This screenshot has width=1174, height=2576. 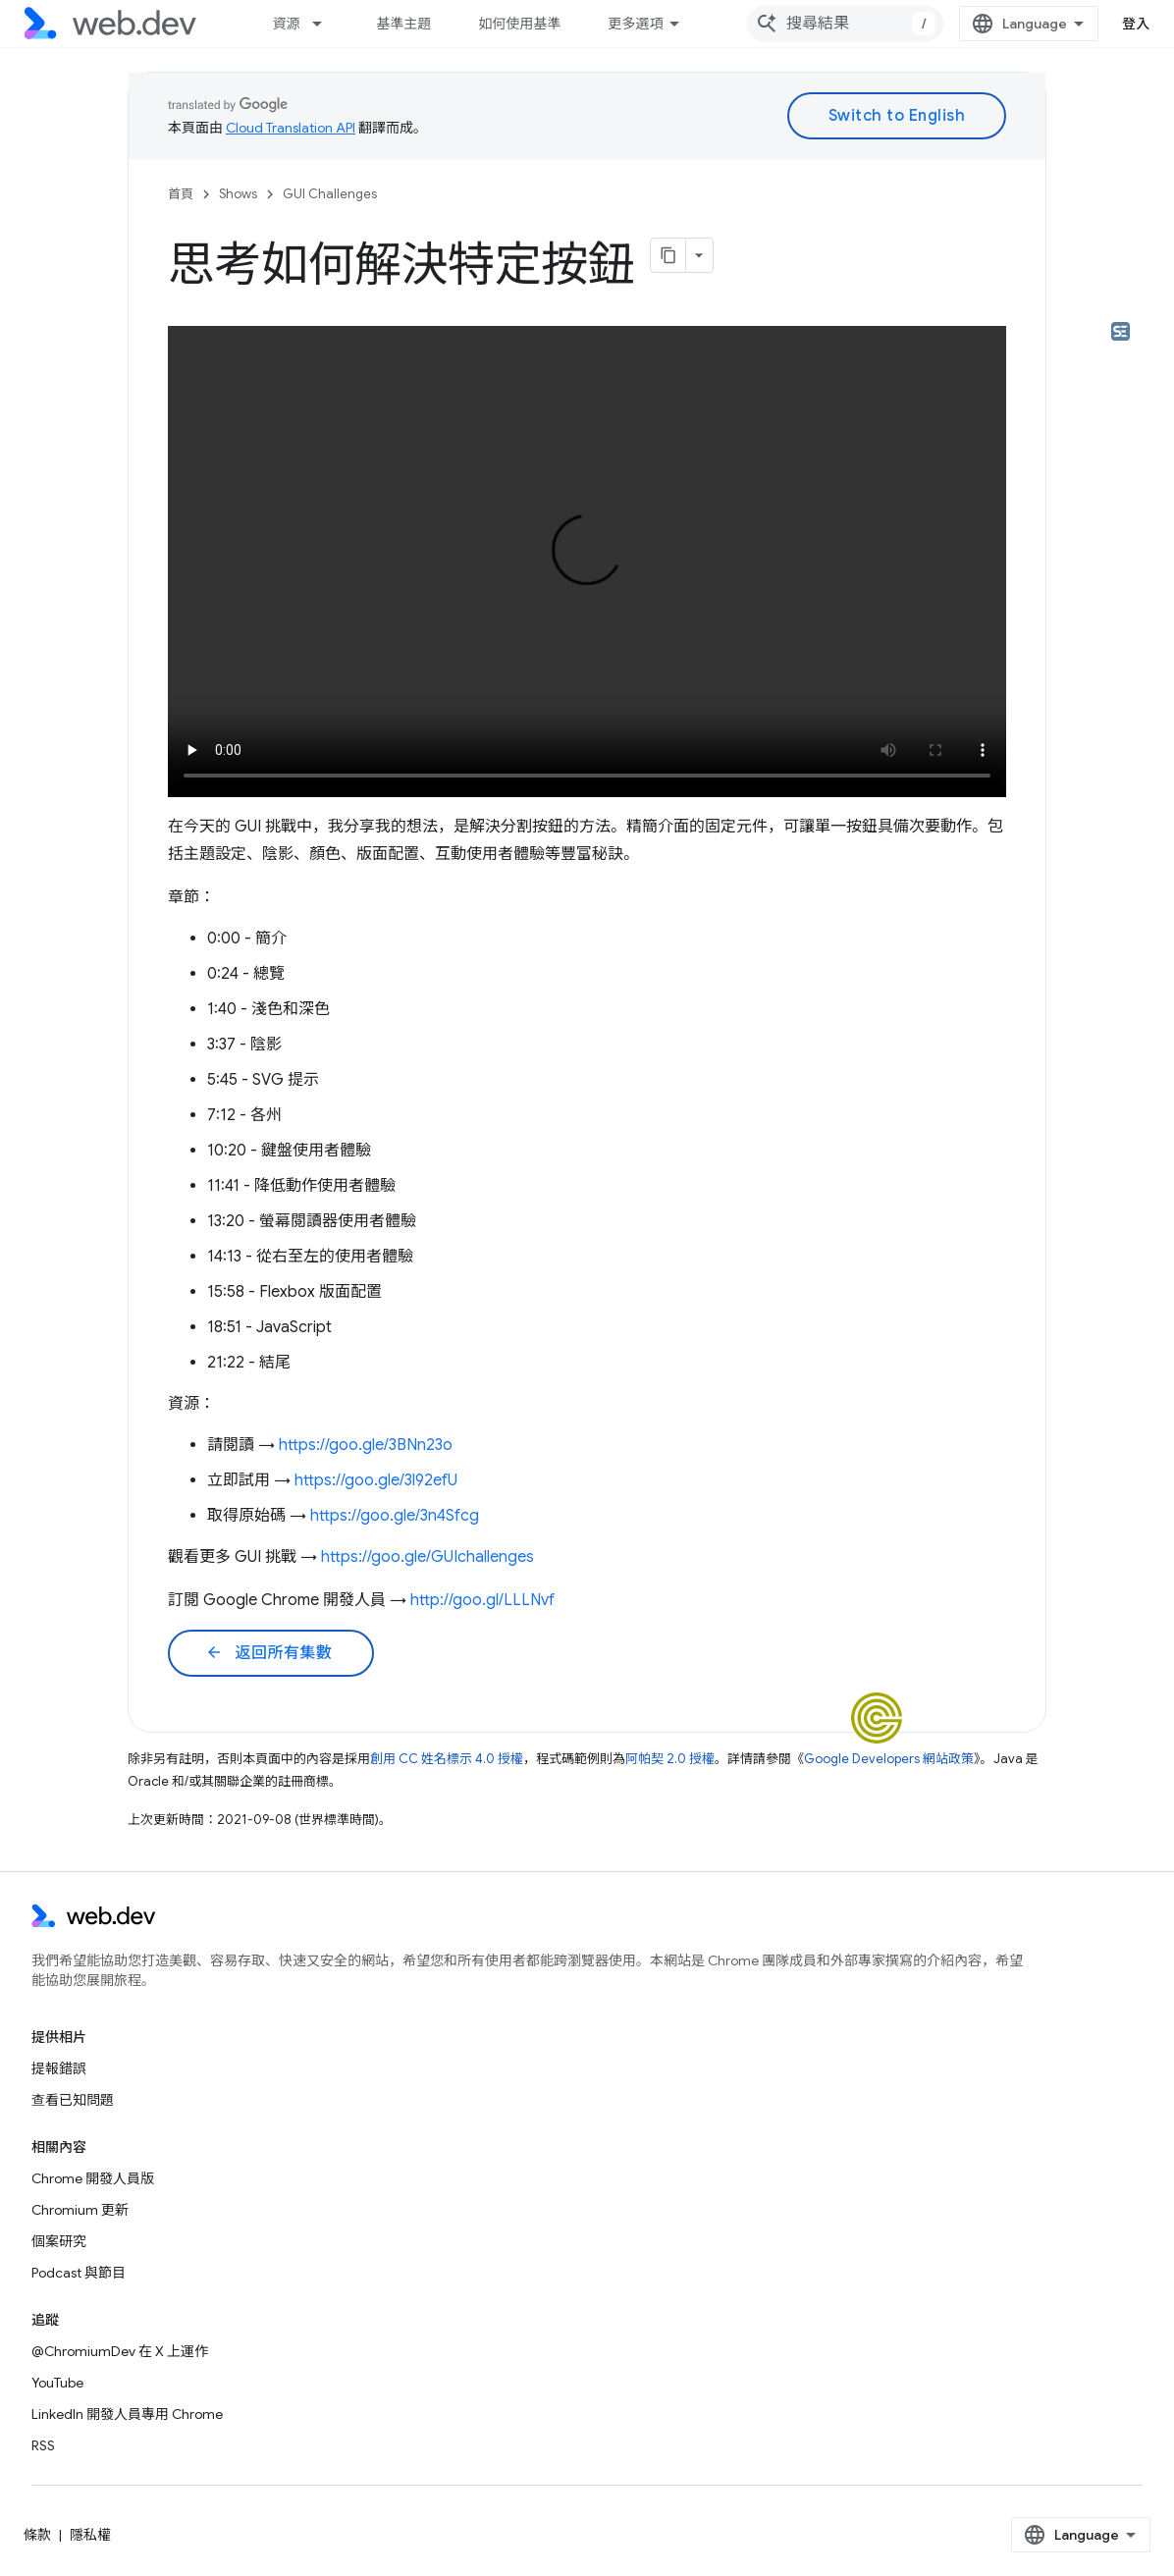 I want to click on greptimedb logo, so click(x=877, y=1718).